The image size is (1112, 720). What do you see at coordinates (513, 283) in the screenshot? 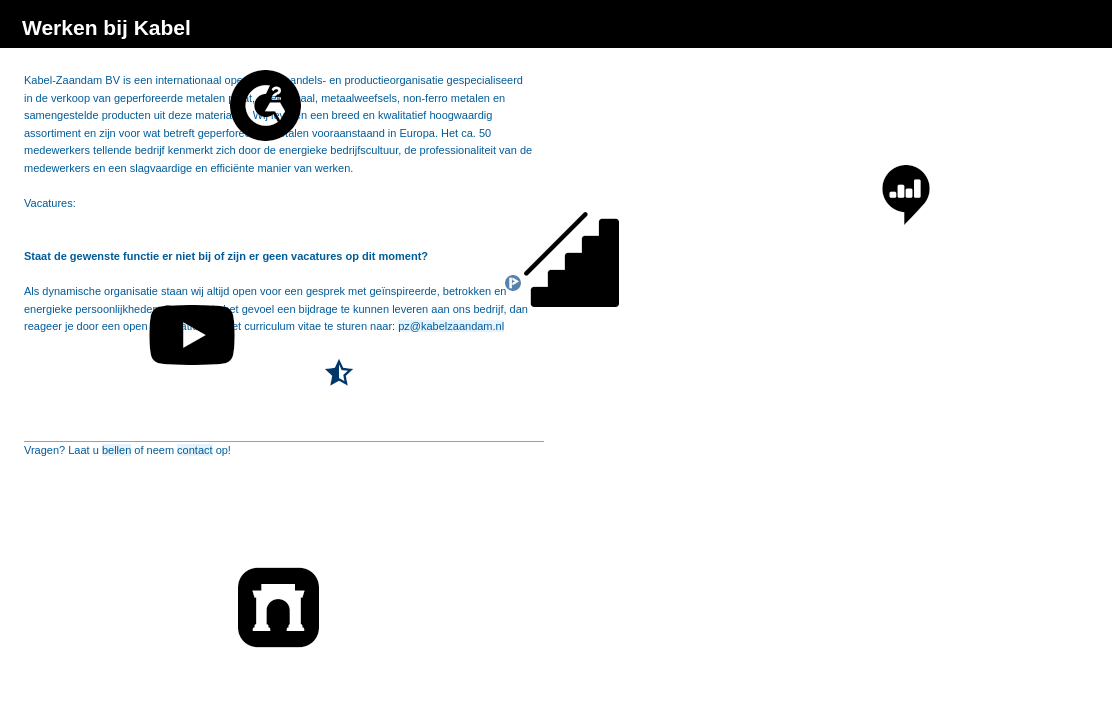
I see `open picarto.tv streaming platform` at bounding box center [513, 283].